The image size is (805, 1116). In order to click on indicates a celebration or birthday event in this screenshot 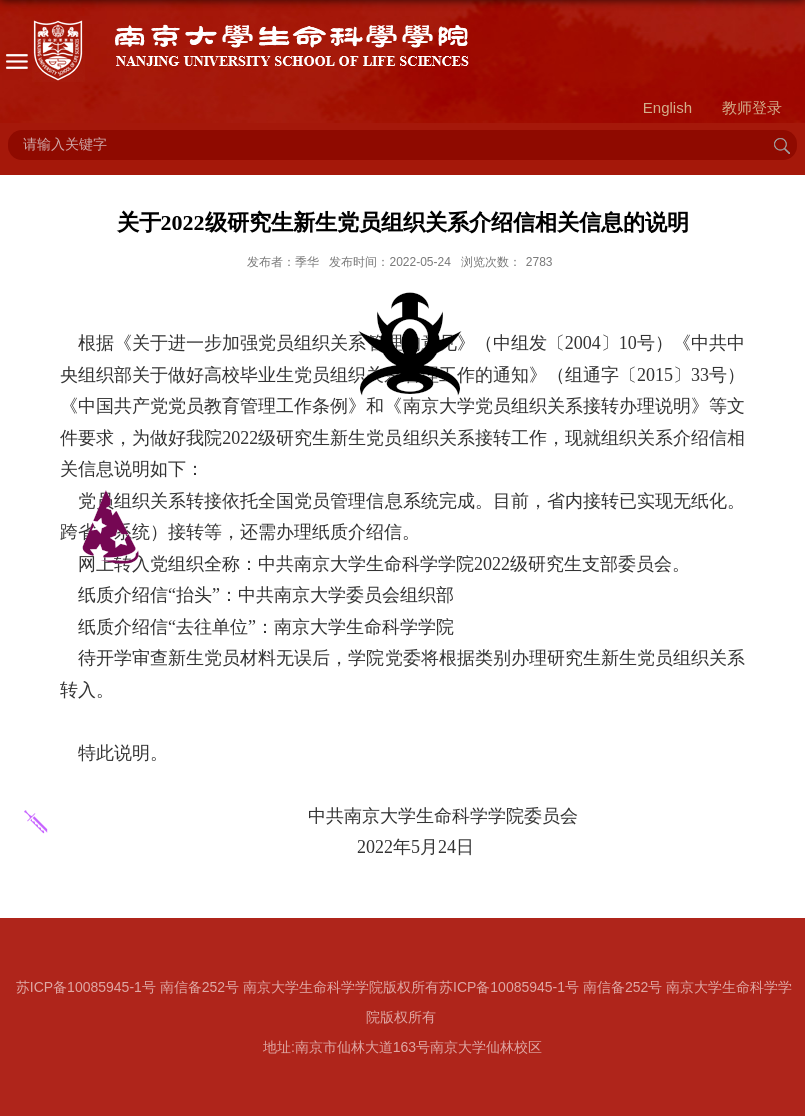, I will do `click(109, 526)`.